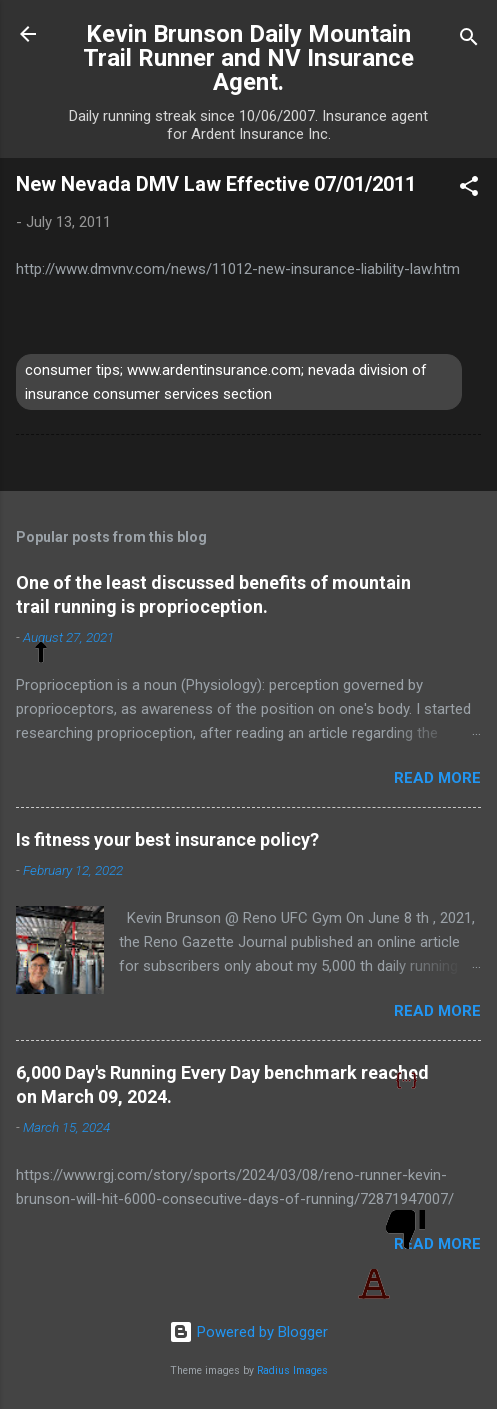  I want to click on indicates an area under construction or maintenance, so click(374, 1283).